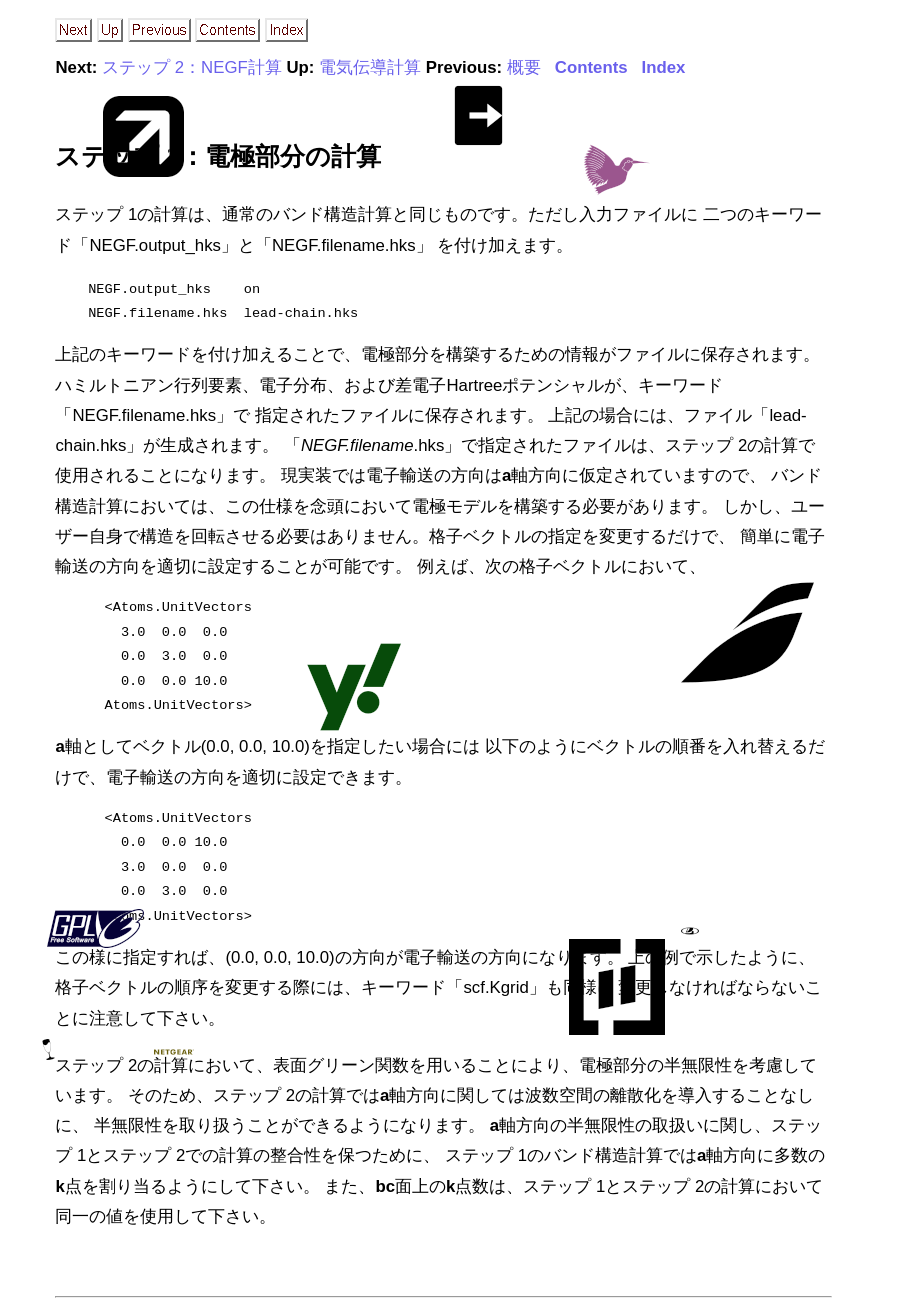  Describe the element at coordinates (354, 687) in the screenshot. I see `open yahoo app or website` at that location.